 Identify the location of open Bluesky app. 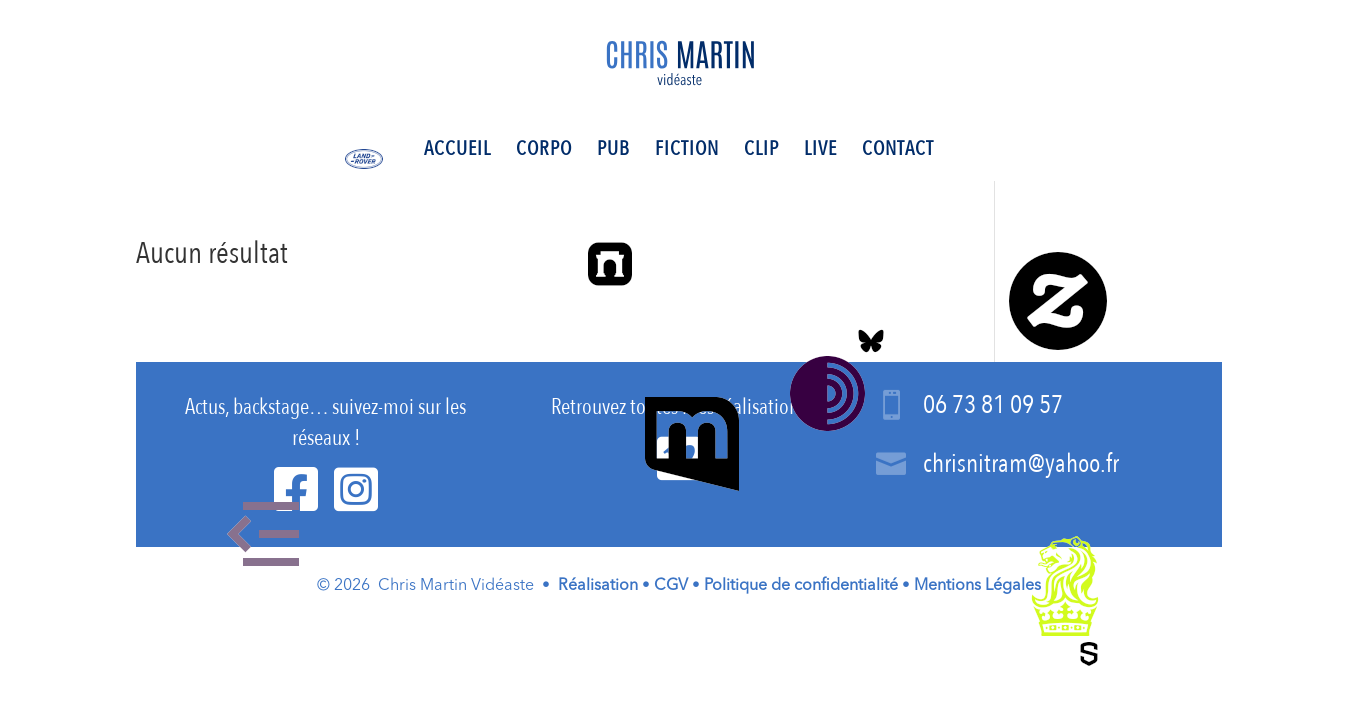
(871, 341).